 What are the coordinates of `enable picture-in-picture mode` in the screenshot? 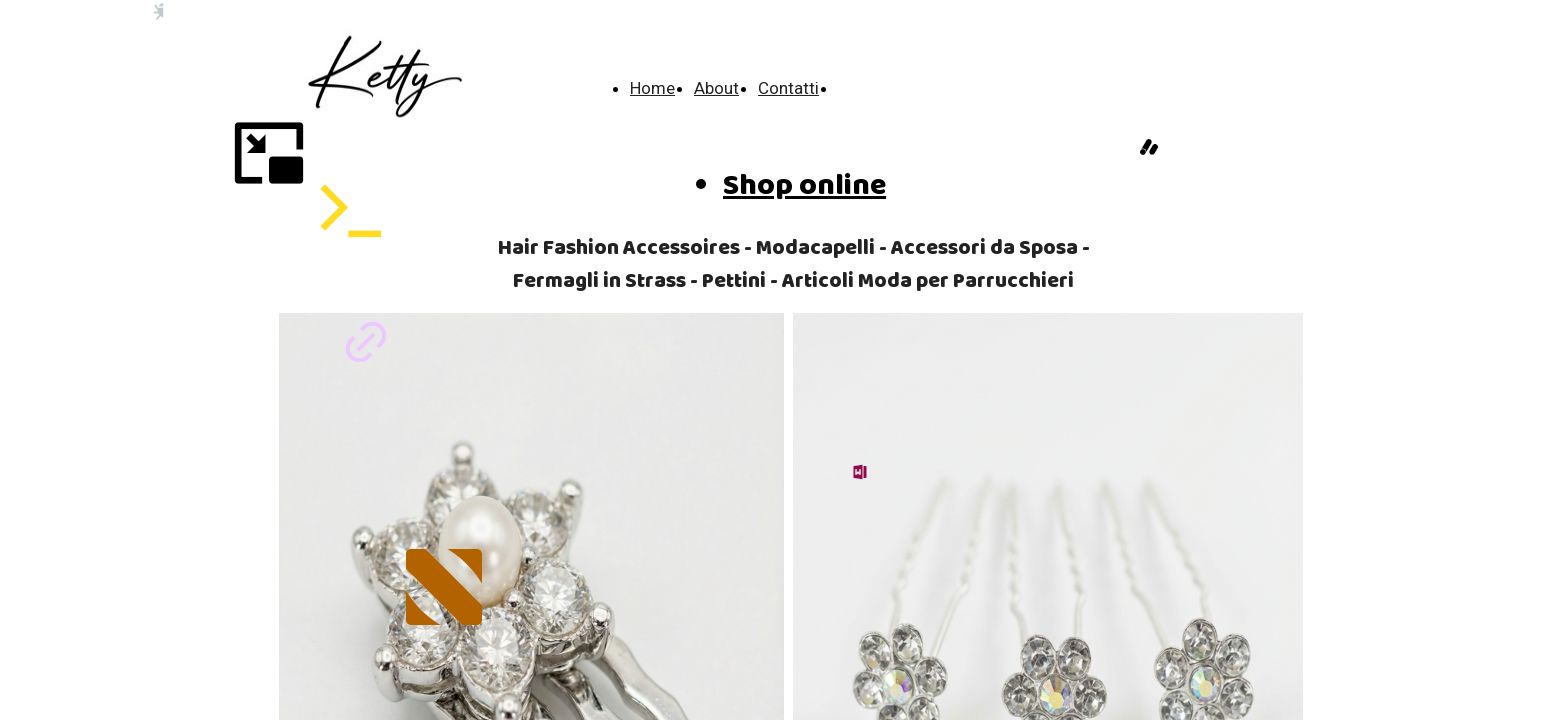 It's located at (269, 153).